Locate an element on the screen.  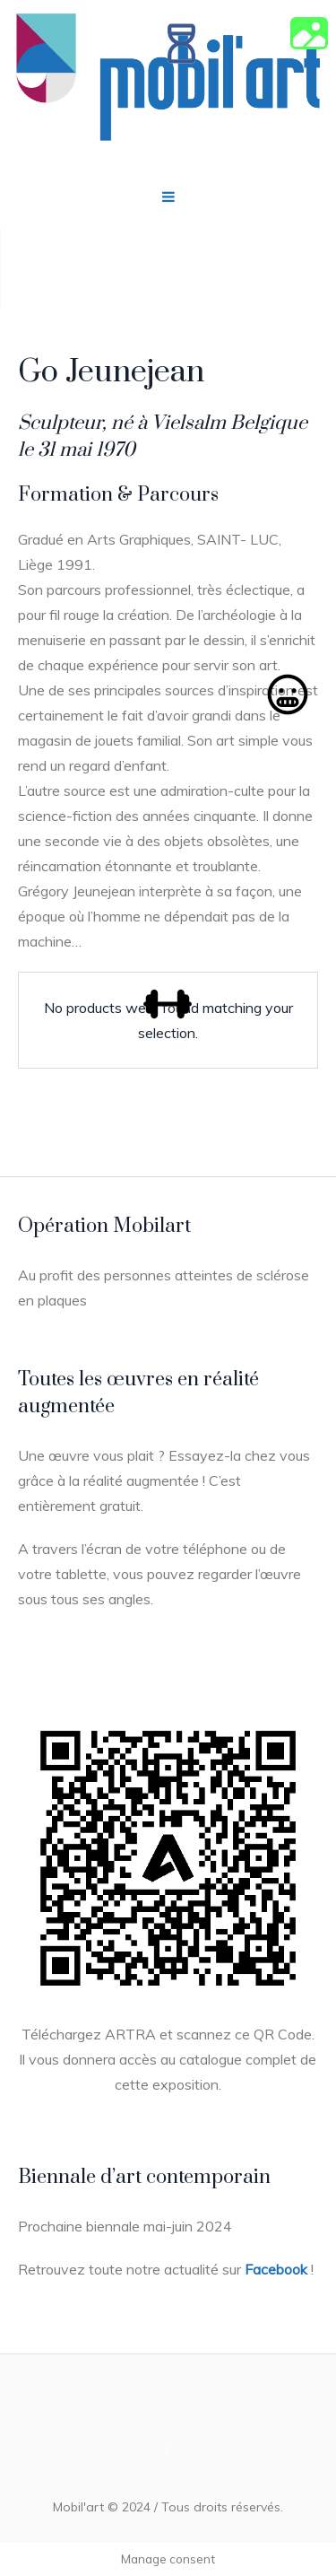
indicates a process just started with most time remaining is located at coordinates (181, 43).